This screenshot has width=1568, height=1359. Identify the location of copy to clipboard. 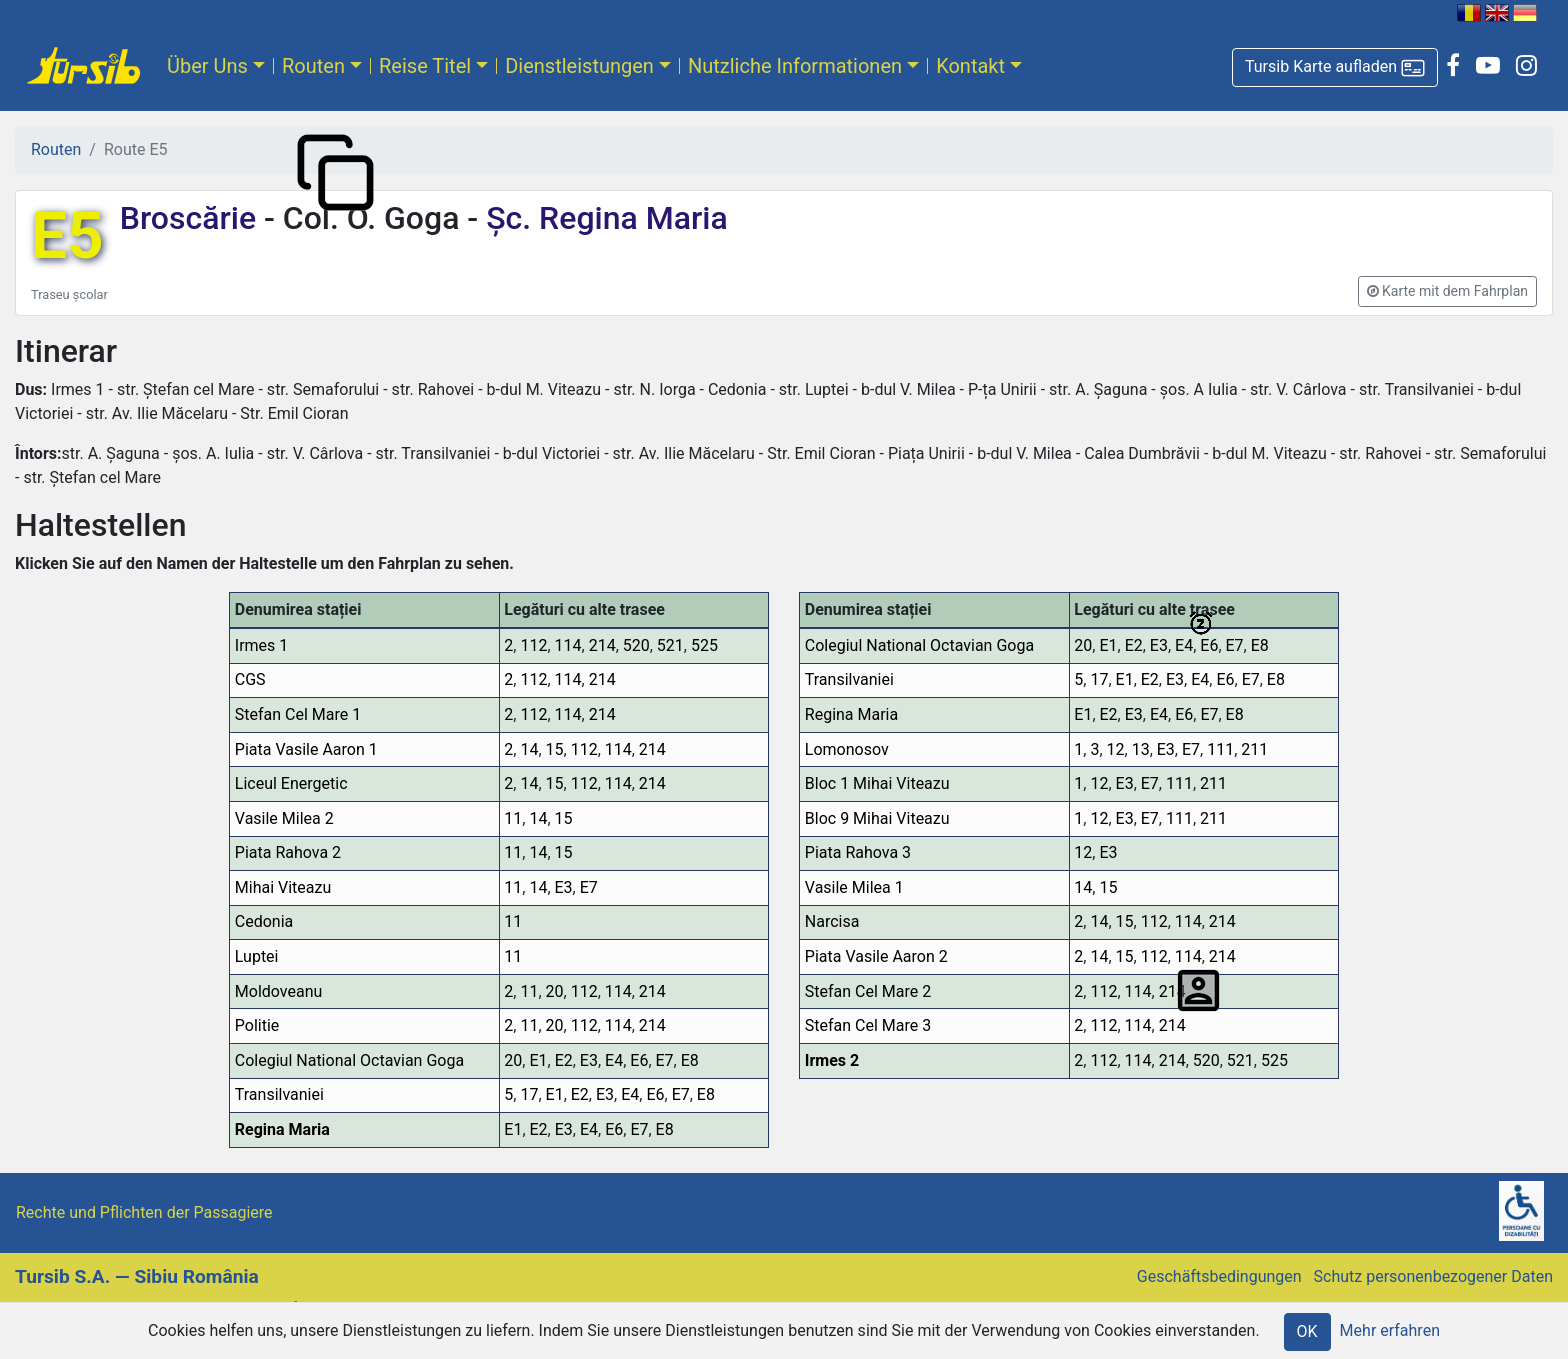
(335, 172).